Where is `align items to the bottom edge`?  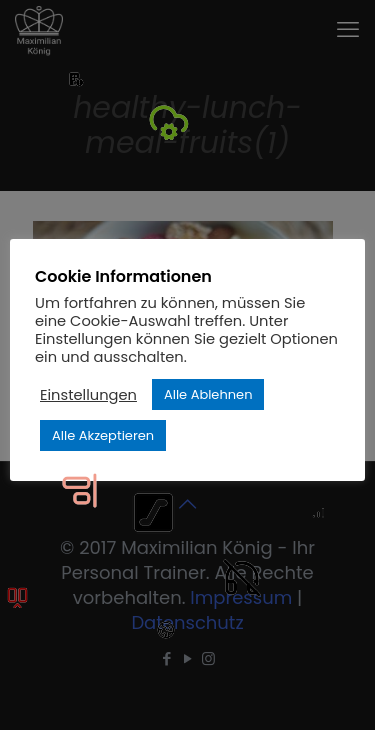 align items to the bottom edge is located at coordinates (79, 490).